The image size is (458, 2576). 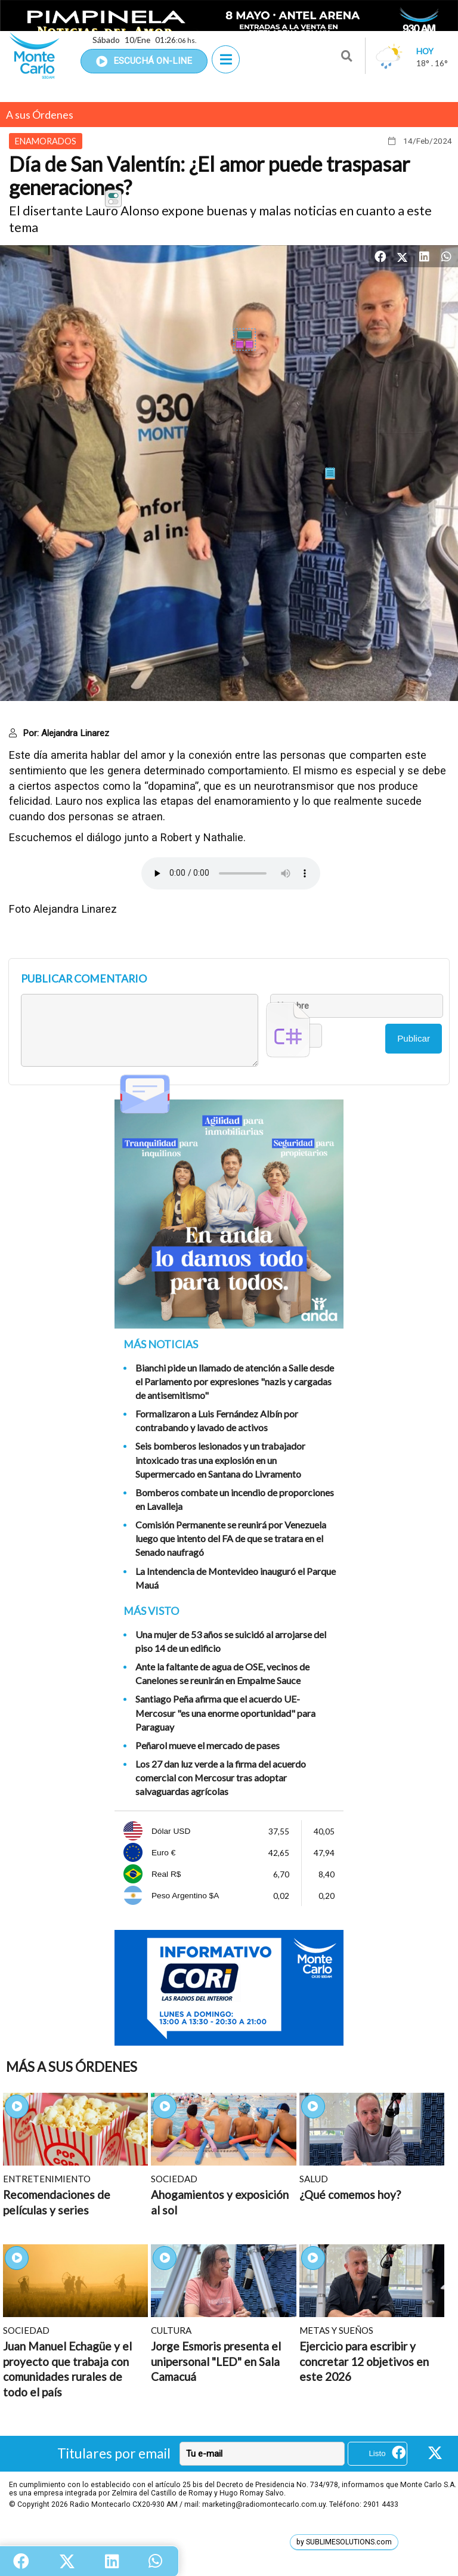 I want to click on select all items in the current view, so click(x=245, y=339).